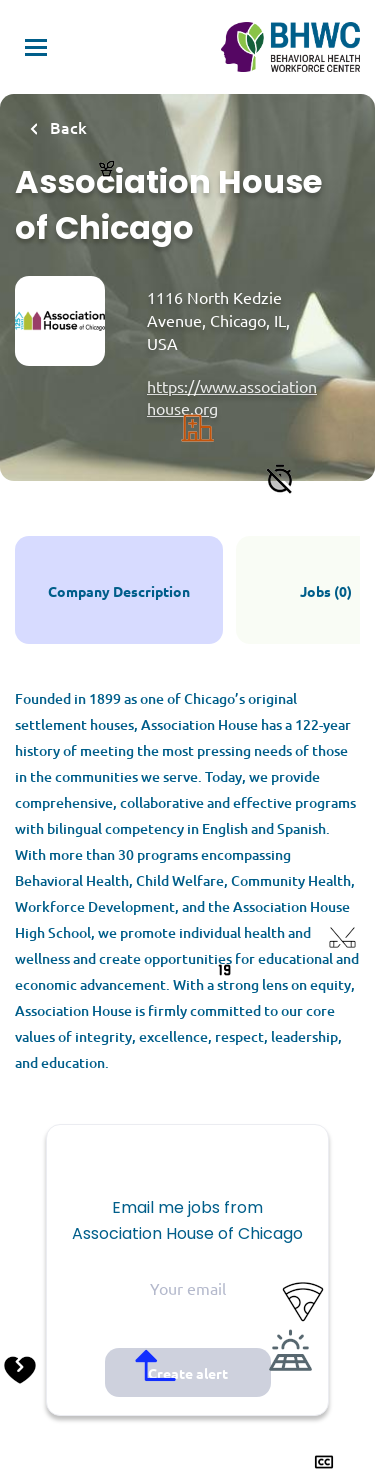  I want to click on browse food delivery options, so click(303, 1301).